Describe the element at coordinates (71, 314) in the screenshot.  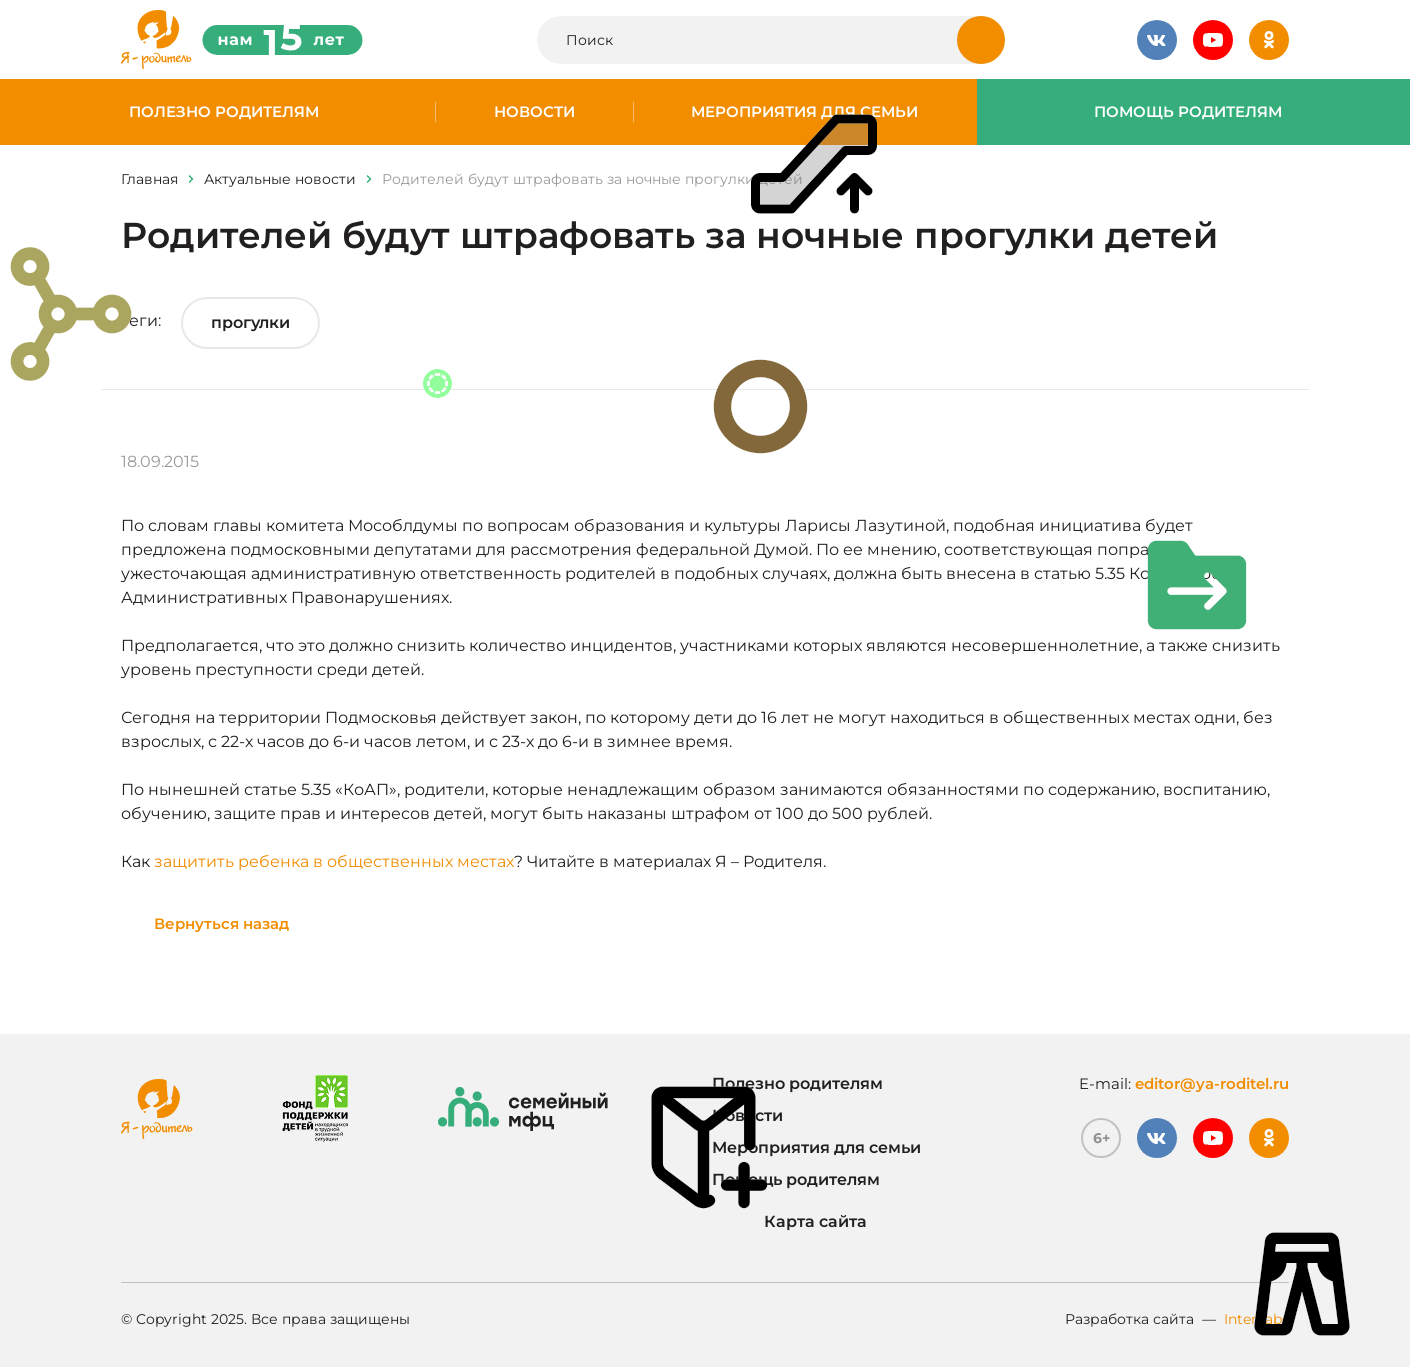
I see `select or switch AI model` at that location.